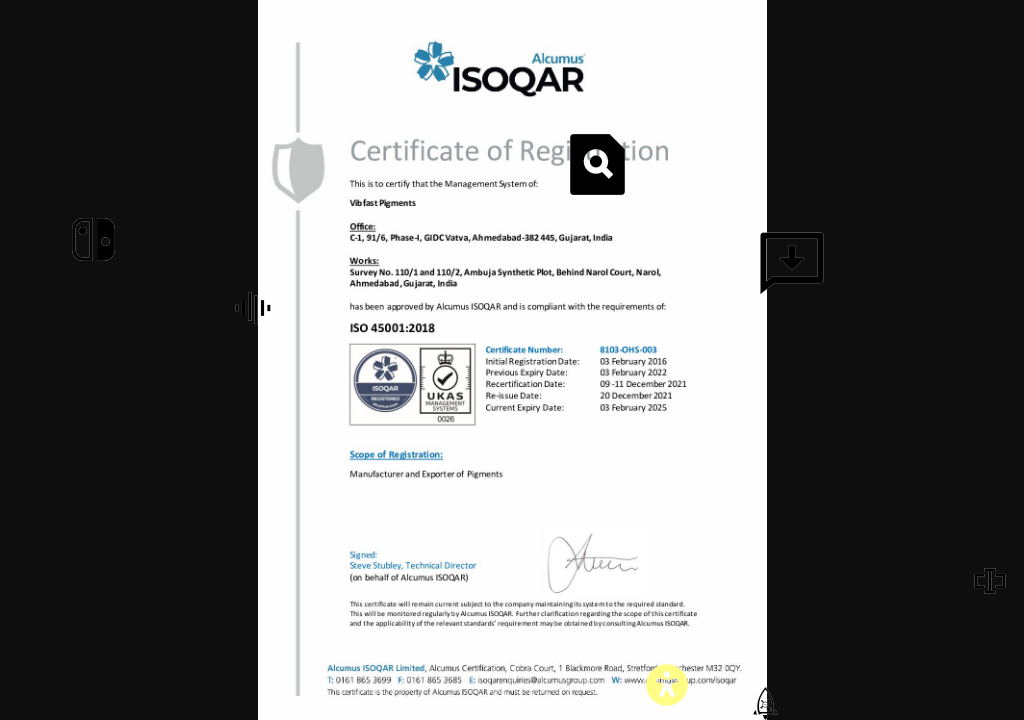  What do you see at coordinates (253, 308) in the screenshot?
I see `voice recognition or audio waveform indicator` at bounding box center [253, 308].